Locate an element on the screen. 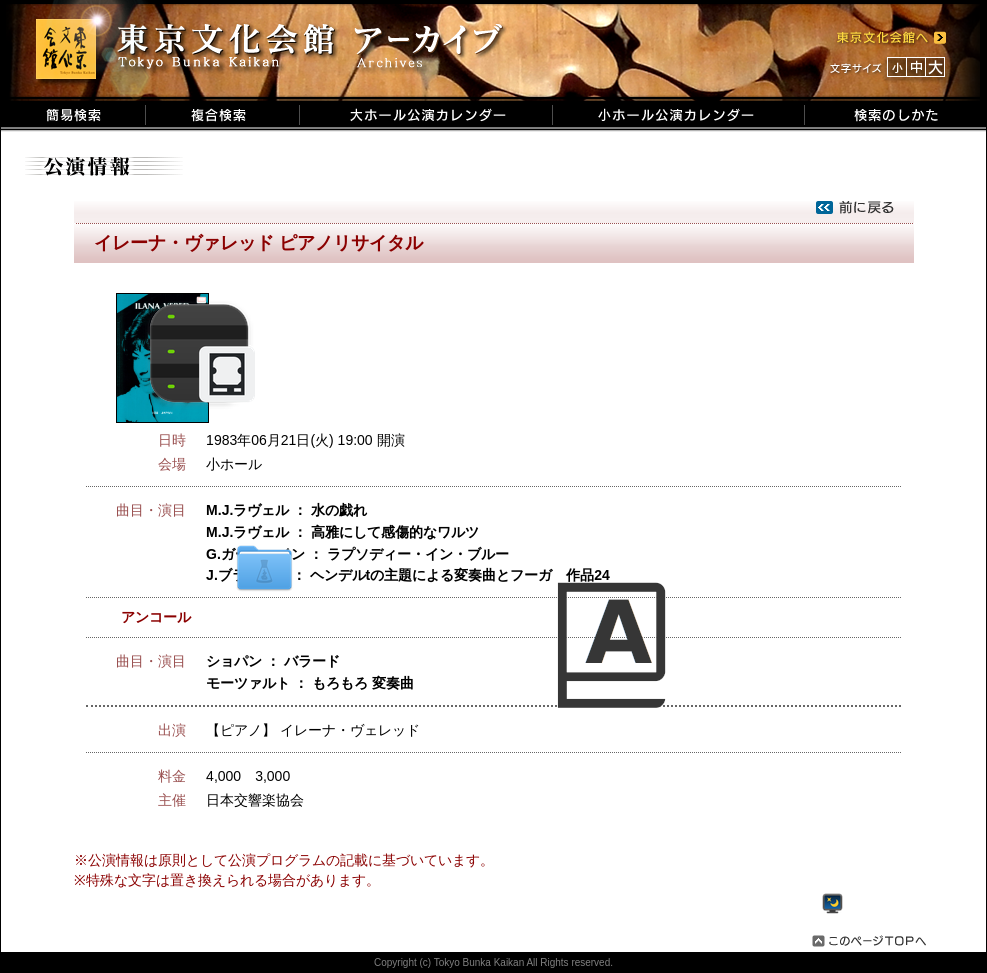  open the Antidote application folder is located at coordinates (264, 567).